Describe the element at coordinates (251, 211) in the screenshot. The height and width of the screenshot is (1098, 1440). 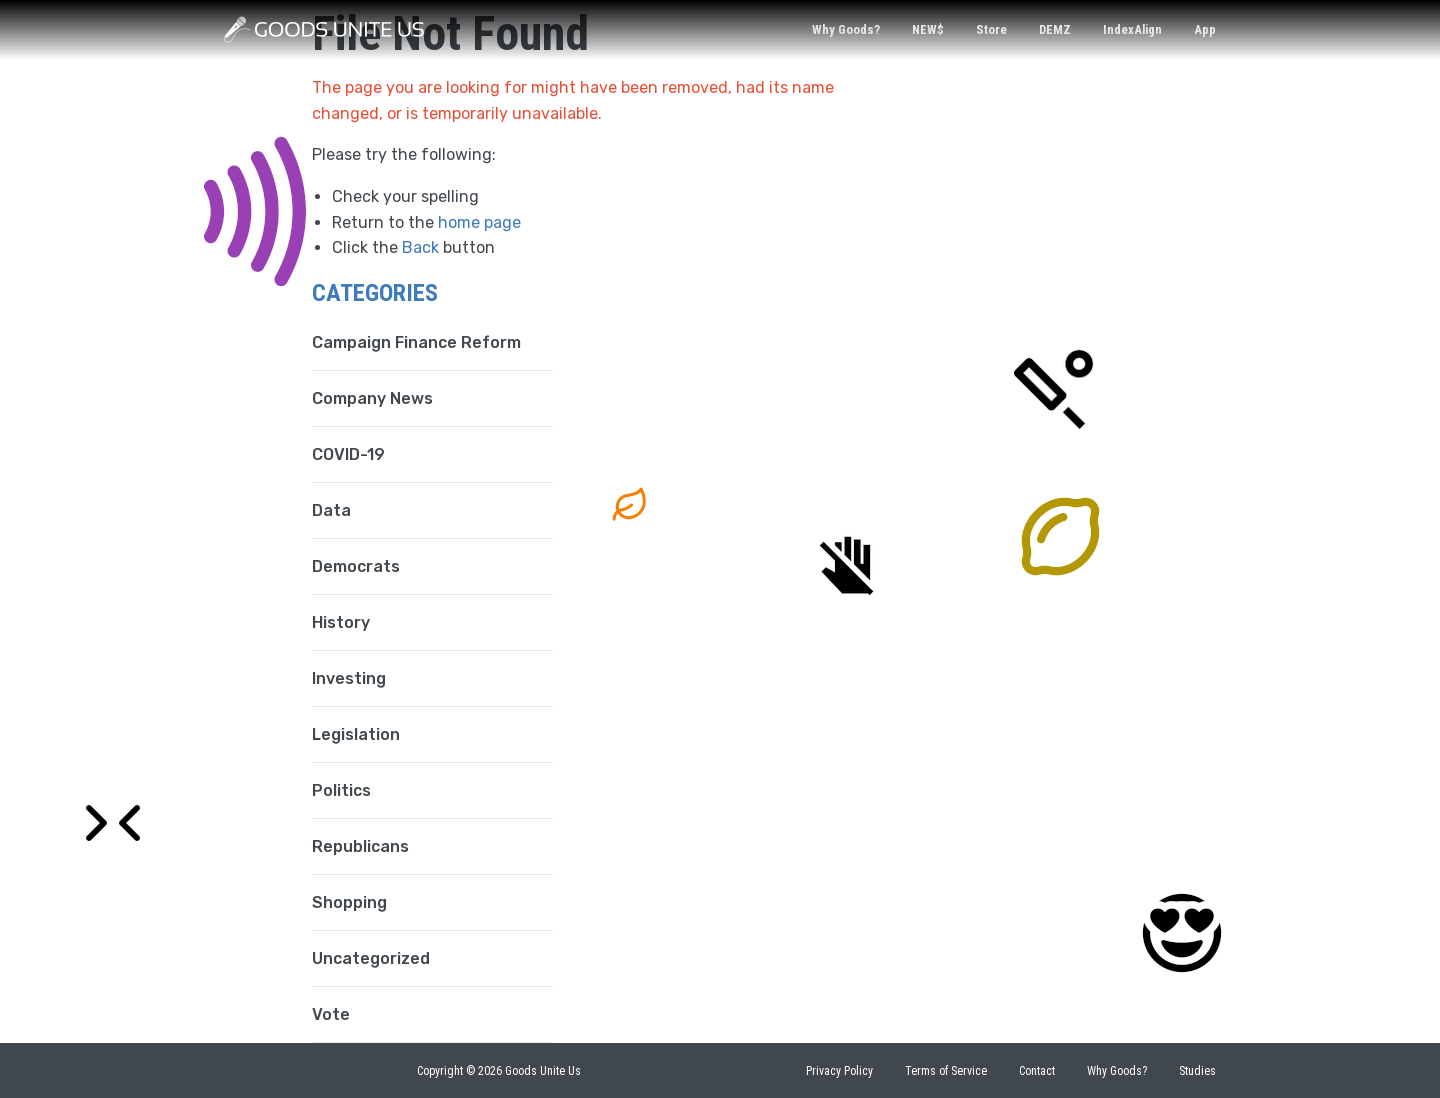
I see `tap to pay or use contactless payment` at that location.